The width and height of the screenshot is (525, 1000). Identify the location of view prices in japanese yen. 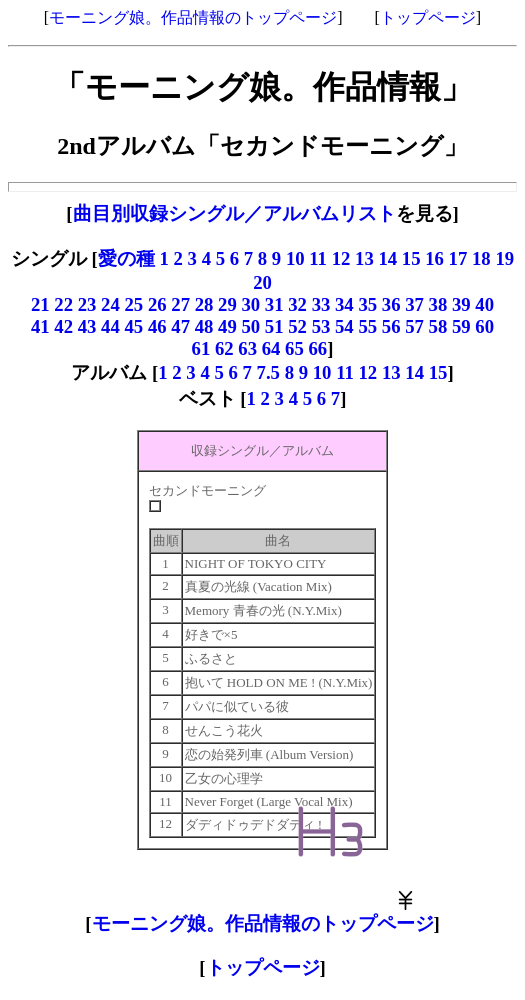
(405, 900).